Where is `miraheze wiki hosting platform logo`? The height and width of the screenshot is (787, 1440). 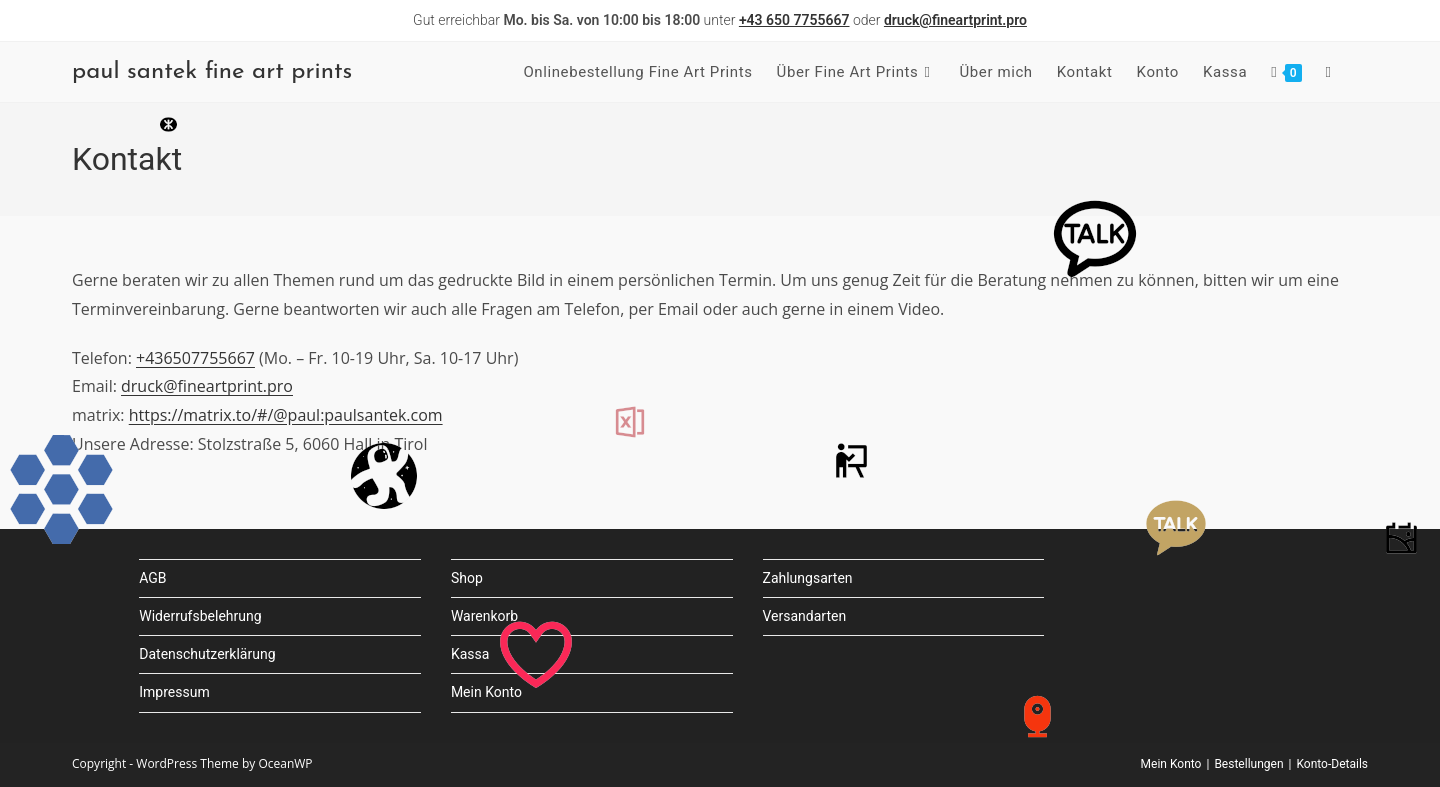 miraheze wiki hosting platform logo is located at coordinates (61, 489).